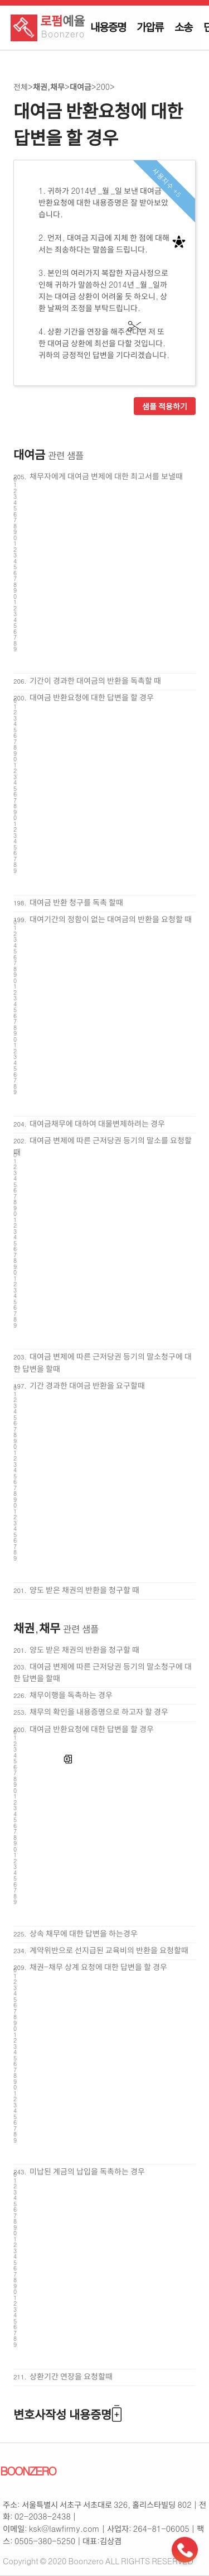  Describe the element at coordinates (116, 2413) in the screenshot. I see `add a new battery or power source` at that location.